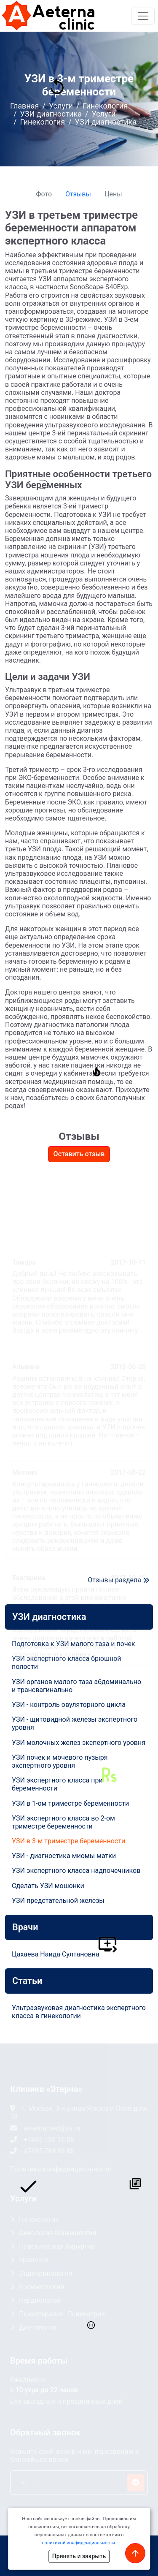 The width and height of the screenshot is (158, 2576). What do you see at coordinates (135, 2184) in the screenshot?
I see `access your music library` at bounding box center [135, 2184].